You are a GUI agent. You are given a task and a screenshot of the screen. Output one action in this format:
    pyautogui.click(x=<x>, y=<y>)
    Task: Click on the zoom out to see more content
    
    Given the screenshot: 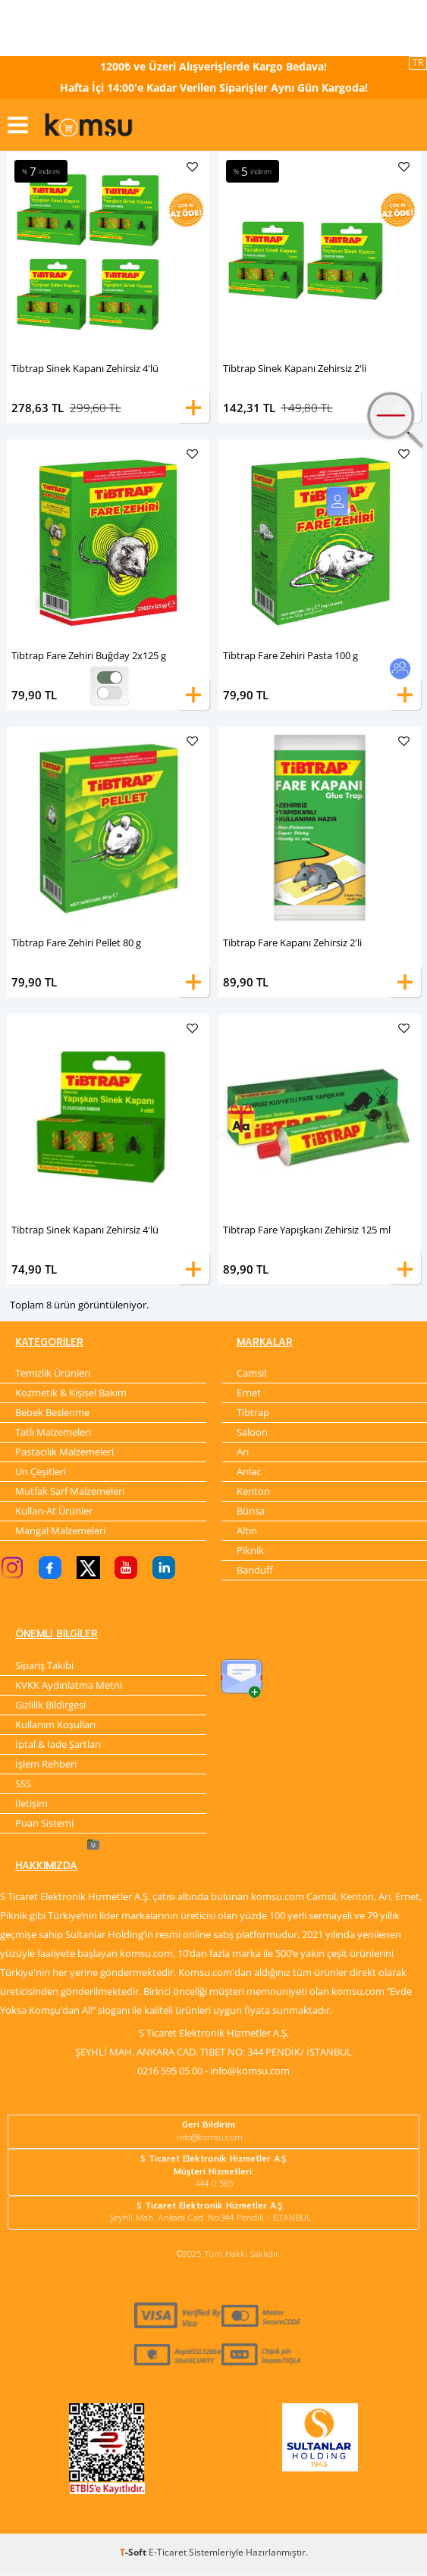 What is the action you would take?
    pyautogui.click(x=394, y=419)
    